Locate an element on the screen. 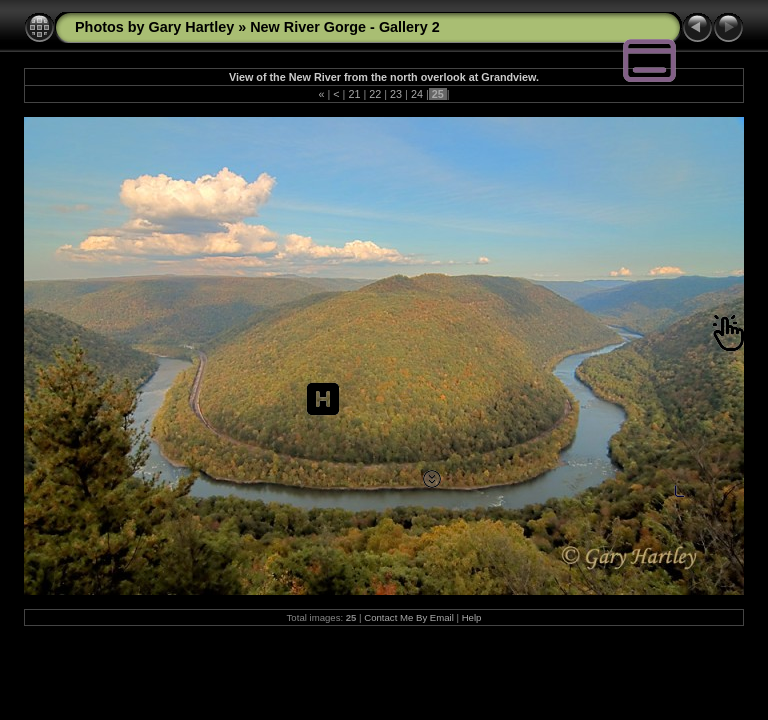  expand to show more content below is located at coordinates (432, 479).